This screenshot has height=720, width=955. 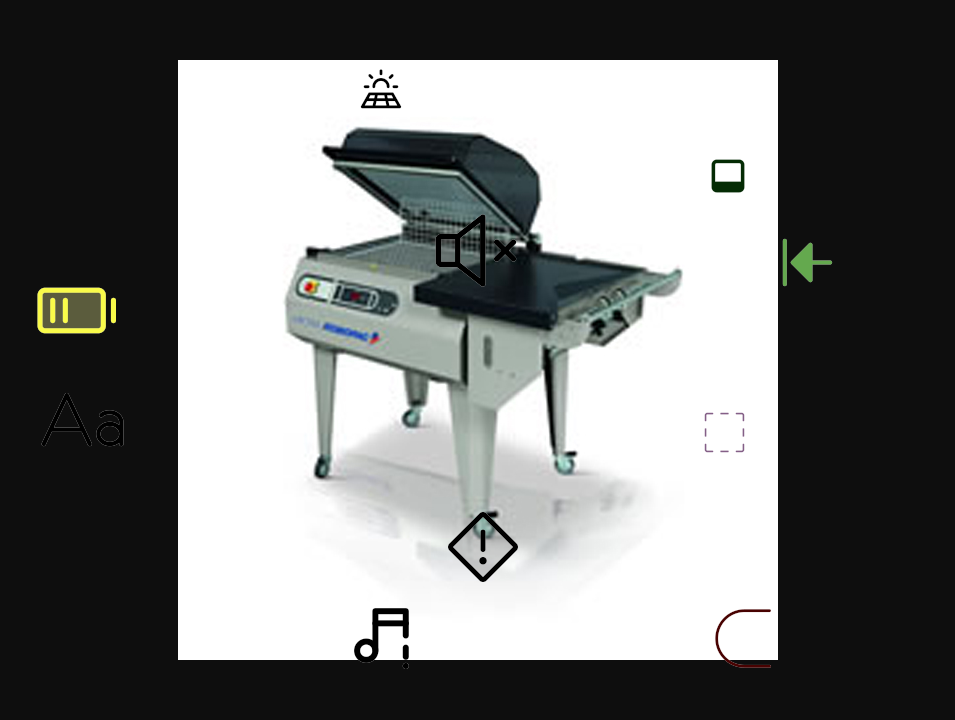 I want to click on indicates a warning or caution state, so click(x=483, y=547).